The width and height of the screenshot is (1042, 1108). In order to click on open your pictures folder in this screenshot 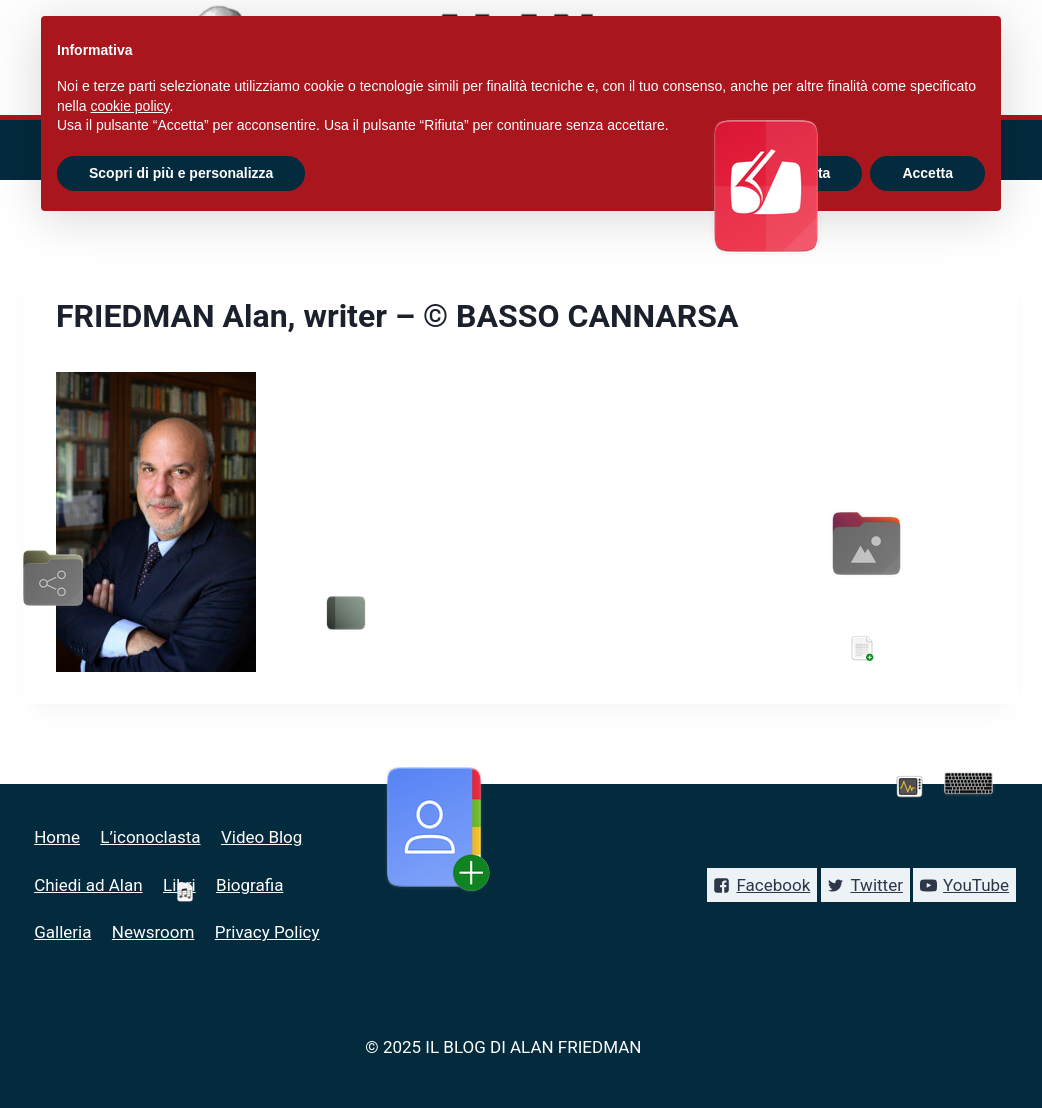, I will do `click(866, 543)`.